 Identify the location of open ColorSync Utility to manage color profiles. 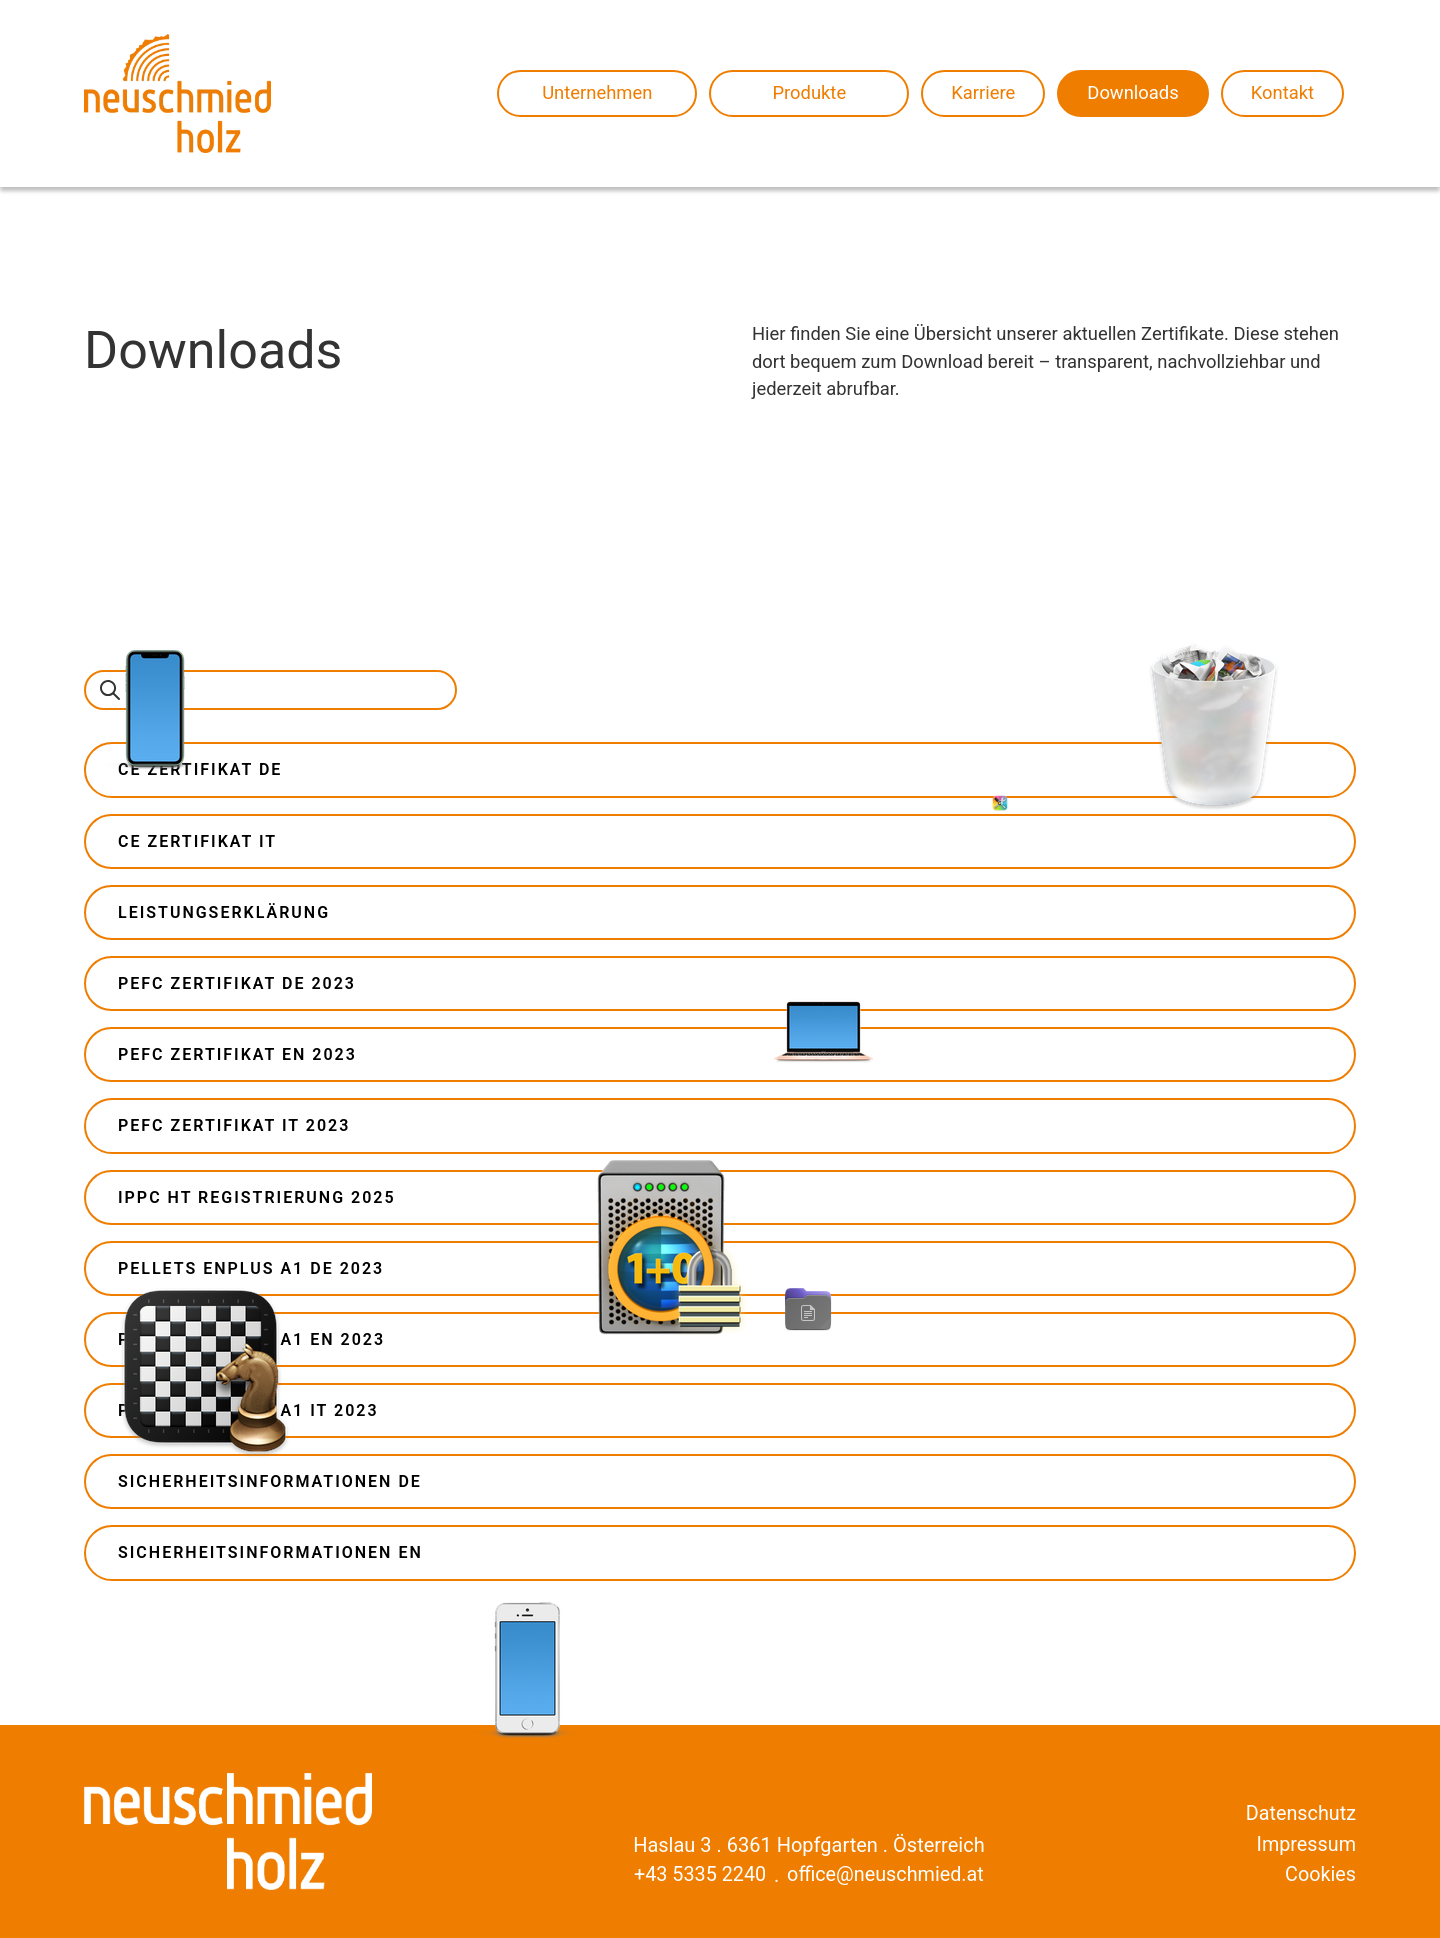
(1000, 803).